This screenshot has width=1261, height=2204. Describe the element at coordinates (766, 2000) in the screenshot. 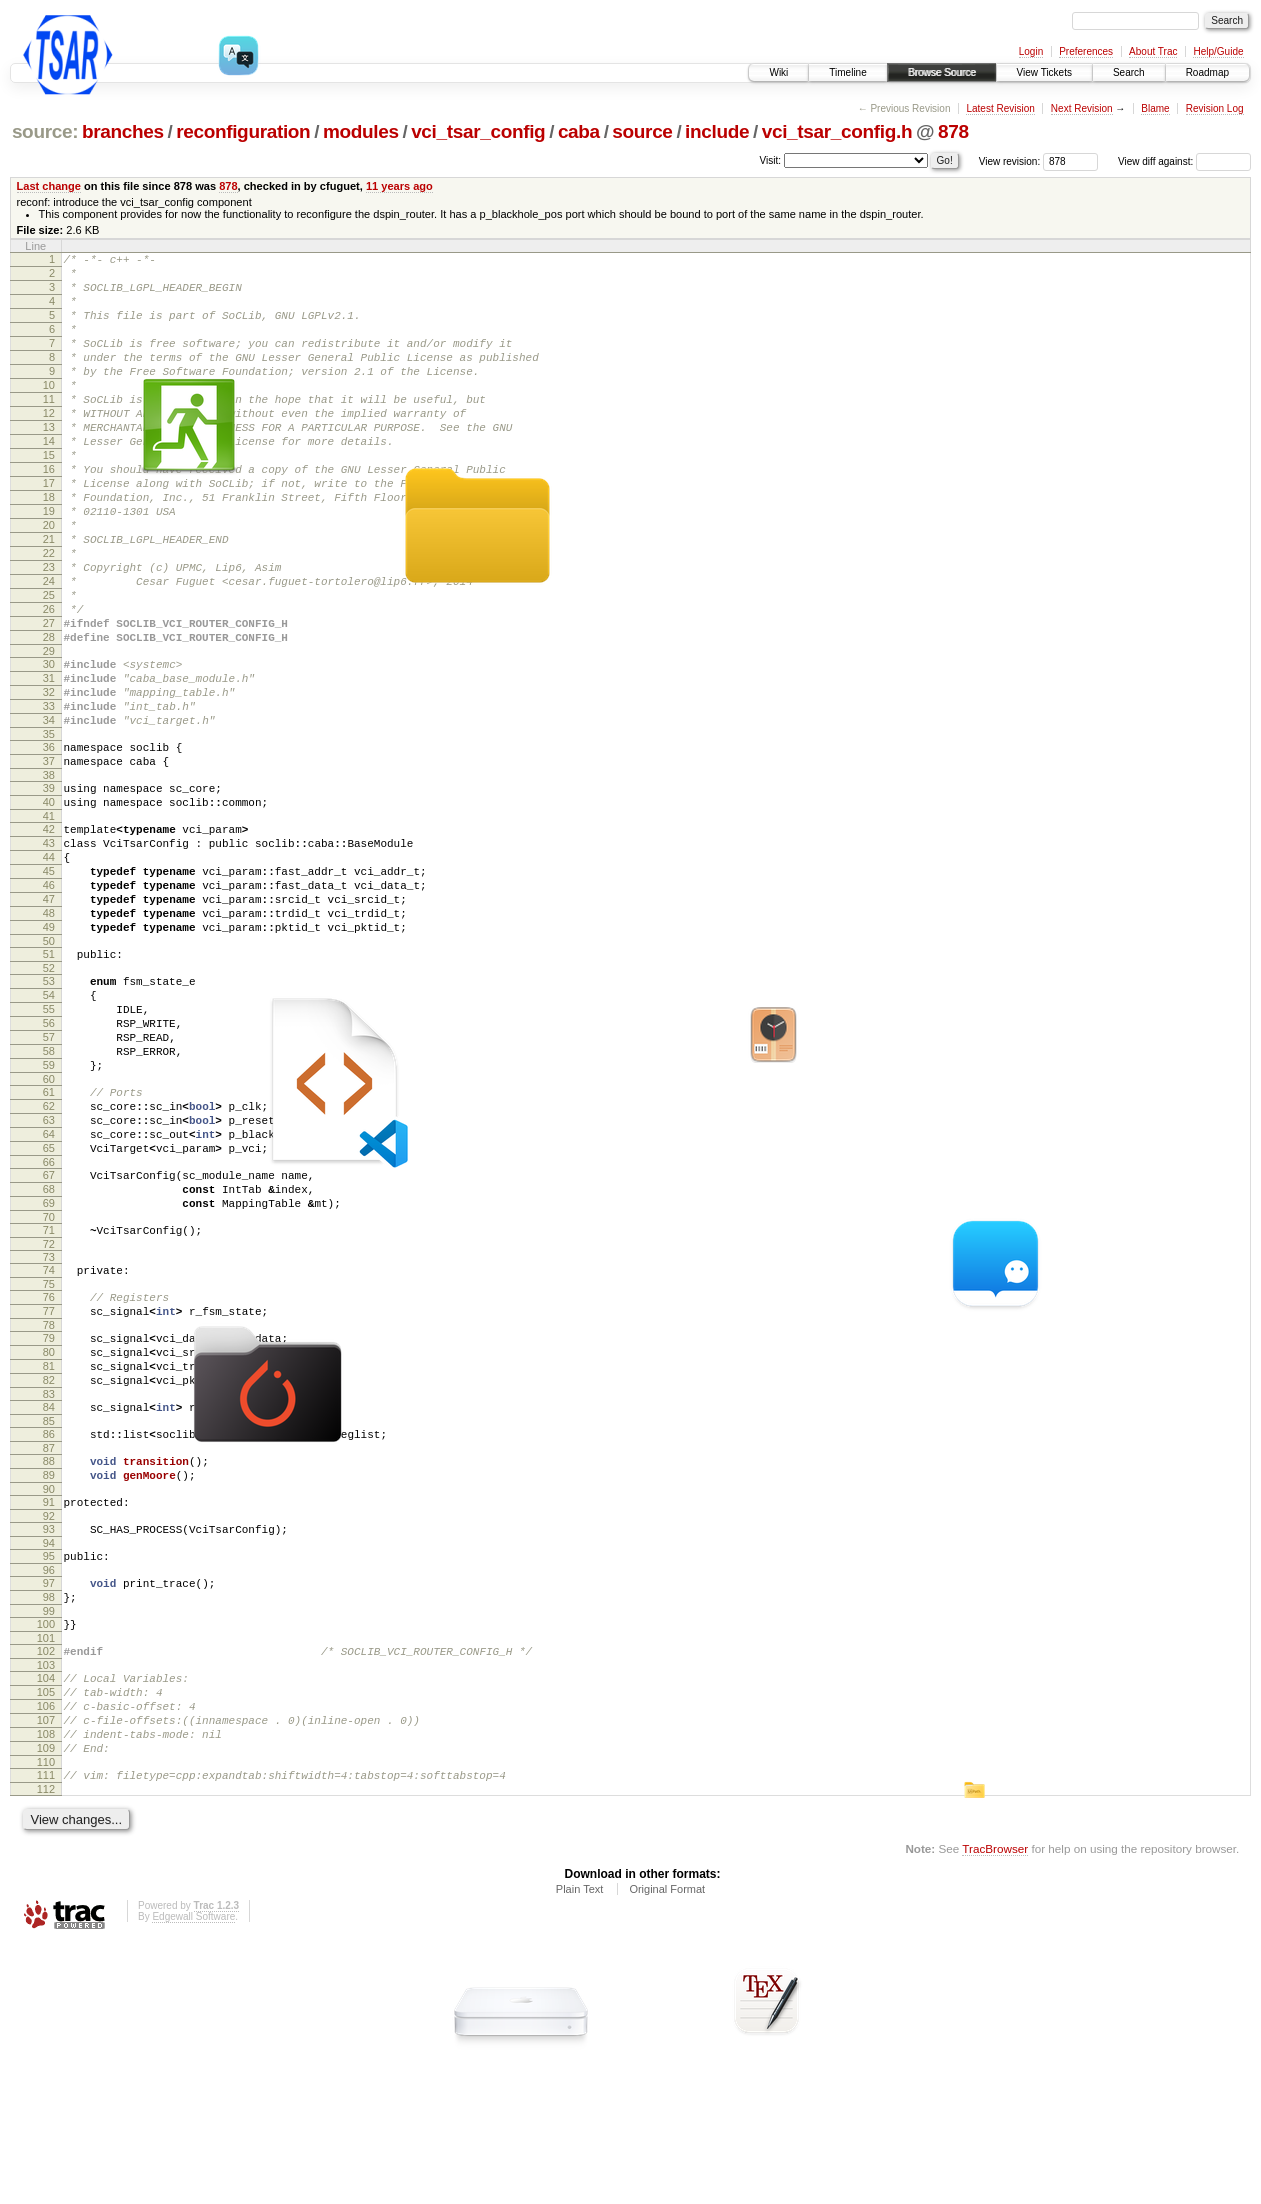

I see `open texstudio latex editor` at that location.